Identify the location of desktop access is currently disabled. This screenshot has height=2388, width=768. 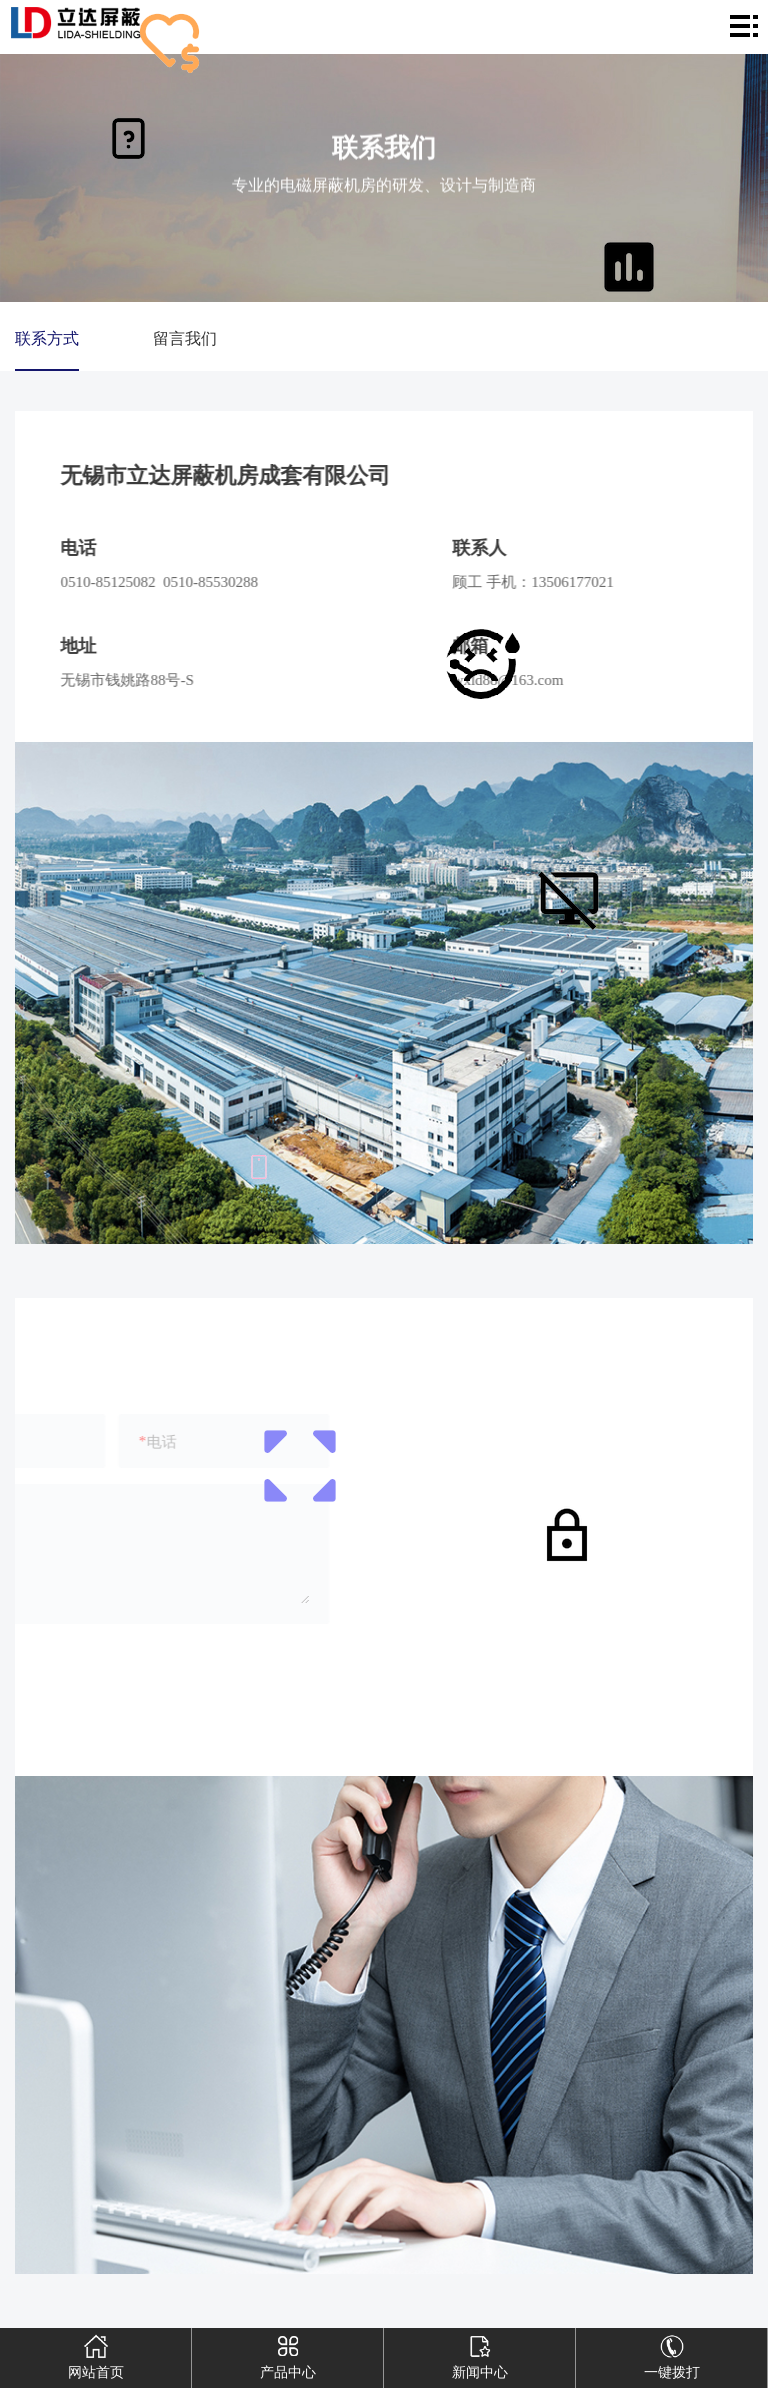
(569, 898).